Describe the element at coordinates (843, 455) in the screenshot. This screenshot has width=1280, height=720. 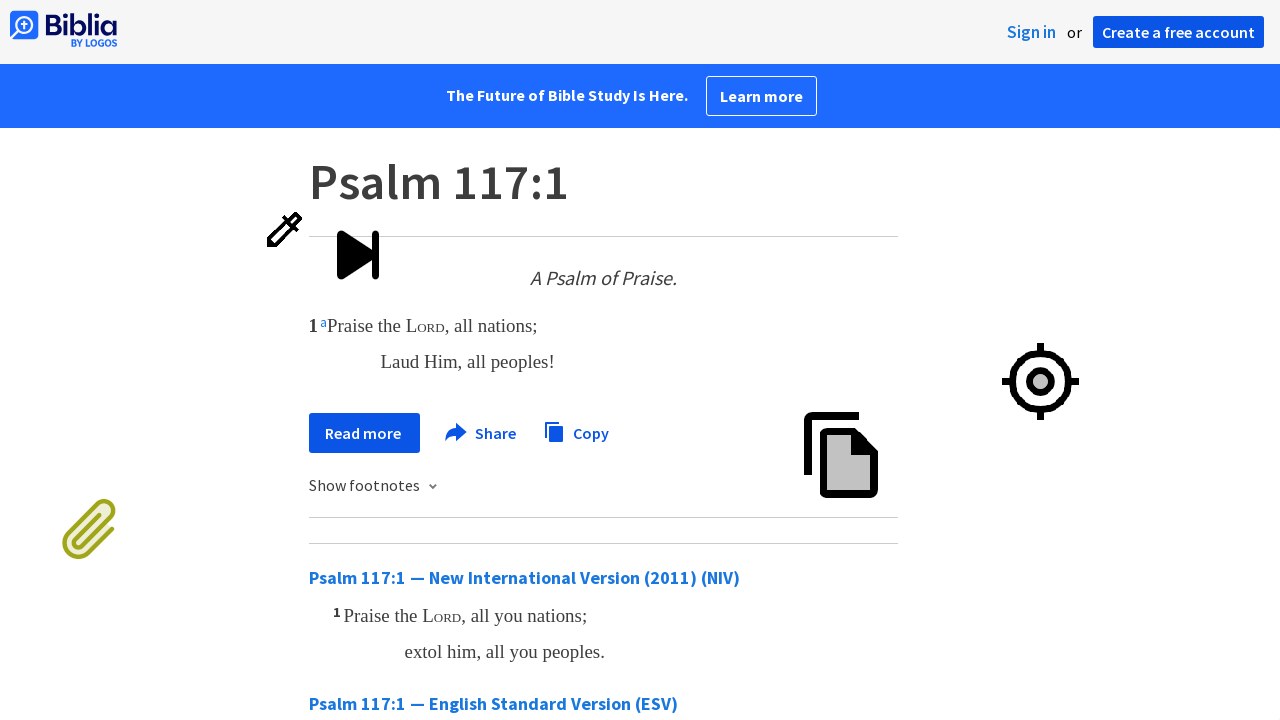
I see `copy file to clipboard` at that location.